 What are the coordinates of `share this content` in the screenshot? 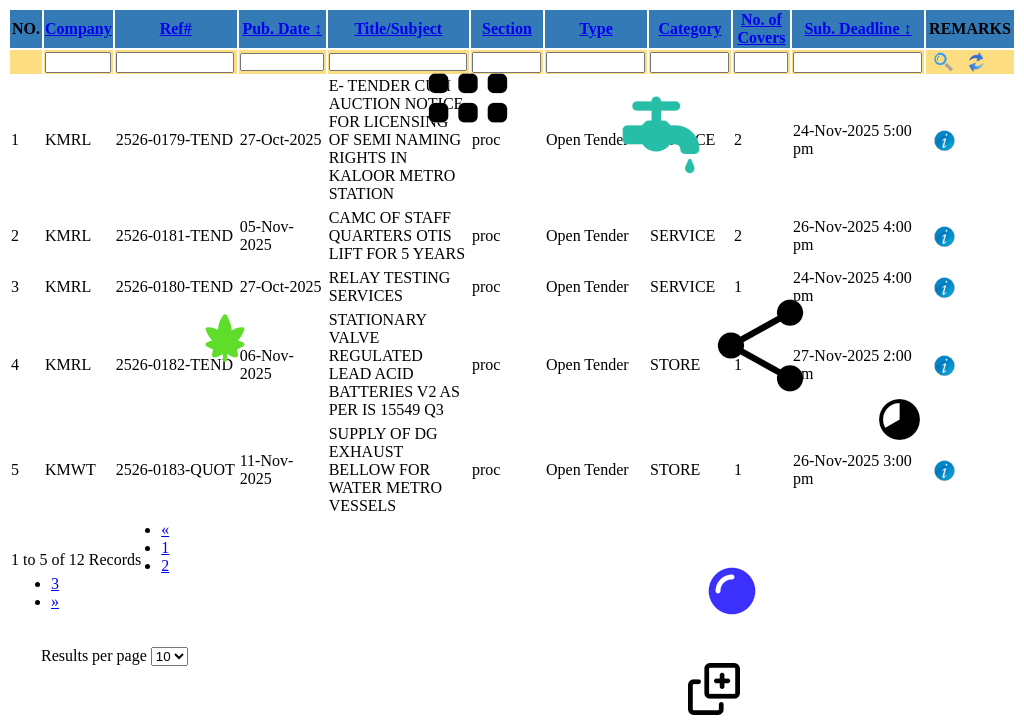 It's located at (760, 345).